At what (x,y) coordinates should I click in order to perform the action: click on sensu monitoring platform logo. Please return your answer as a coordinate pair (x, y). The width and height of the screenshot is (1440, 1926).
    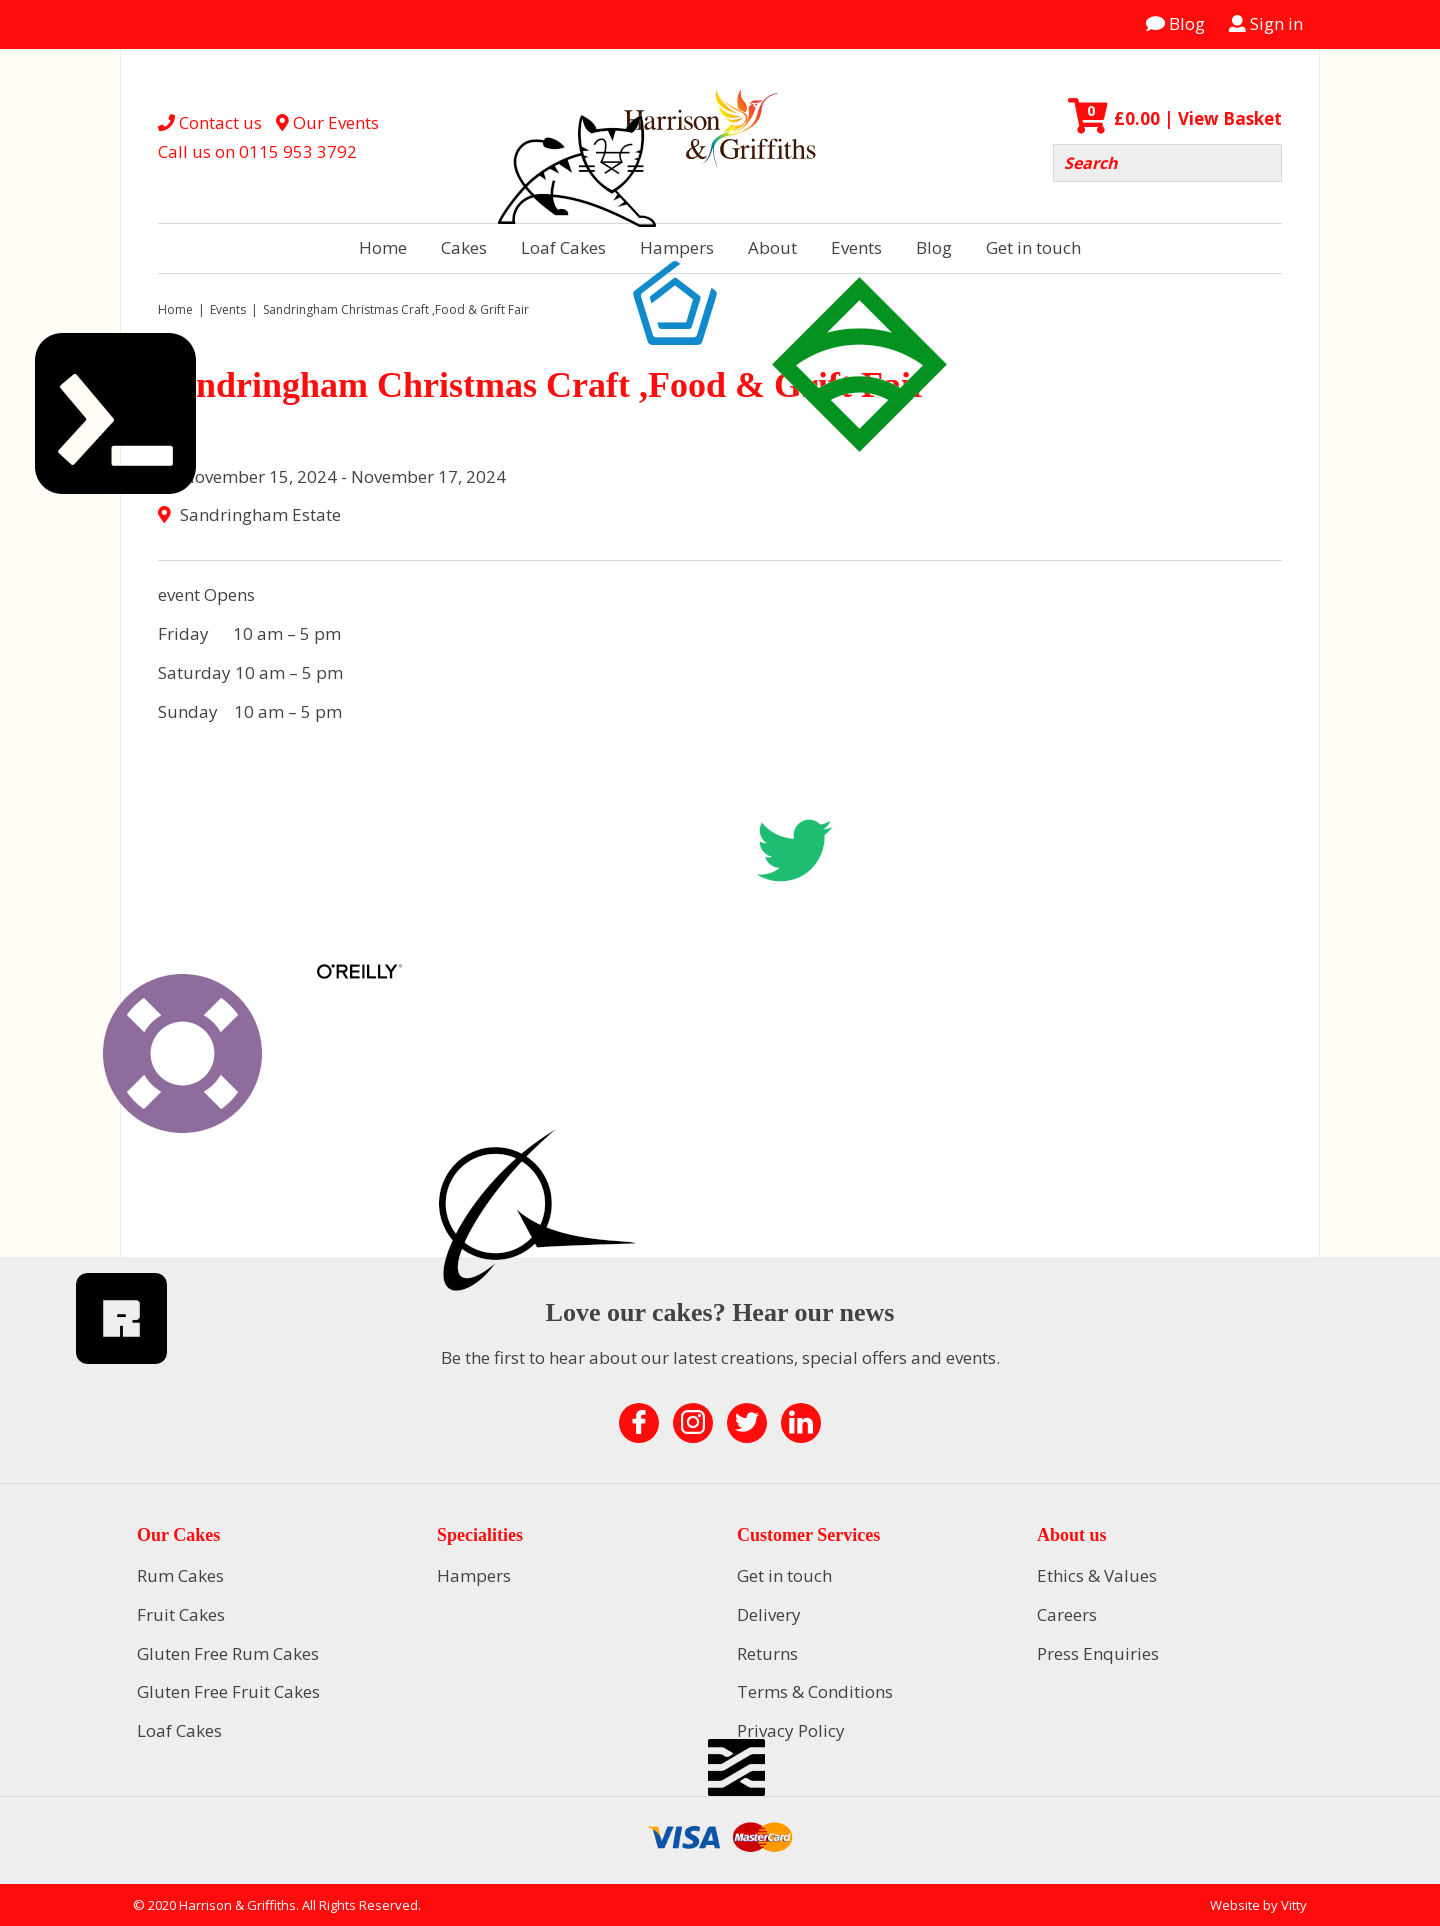
    Looking at the image, I should click on (859, 364).